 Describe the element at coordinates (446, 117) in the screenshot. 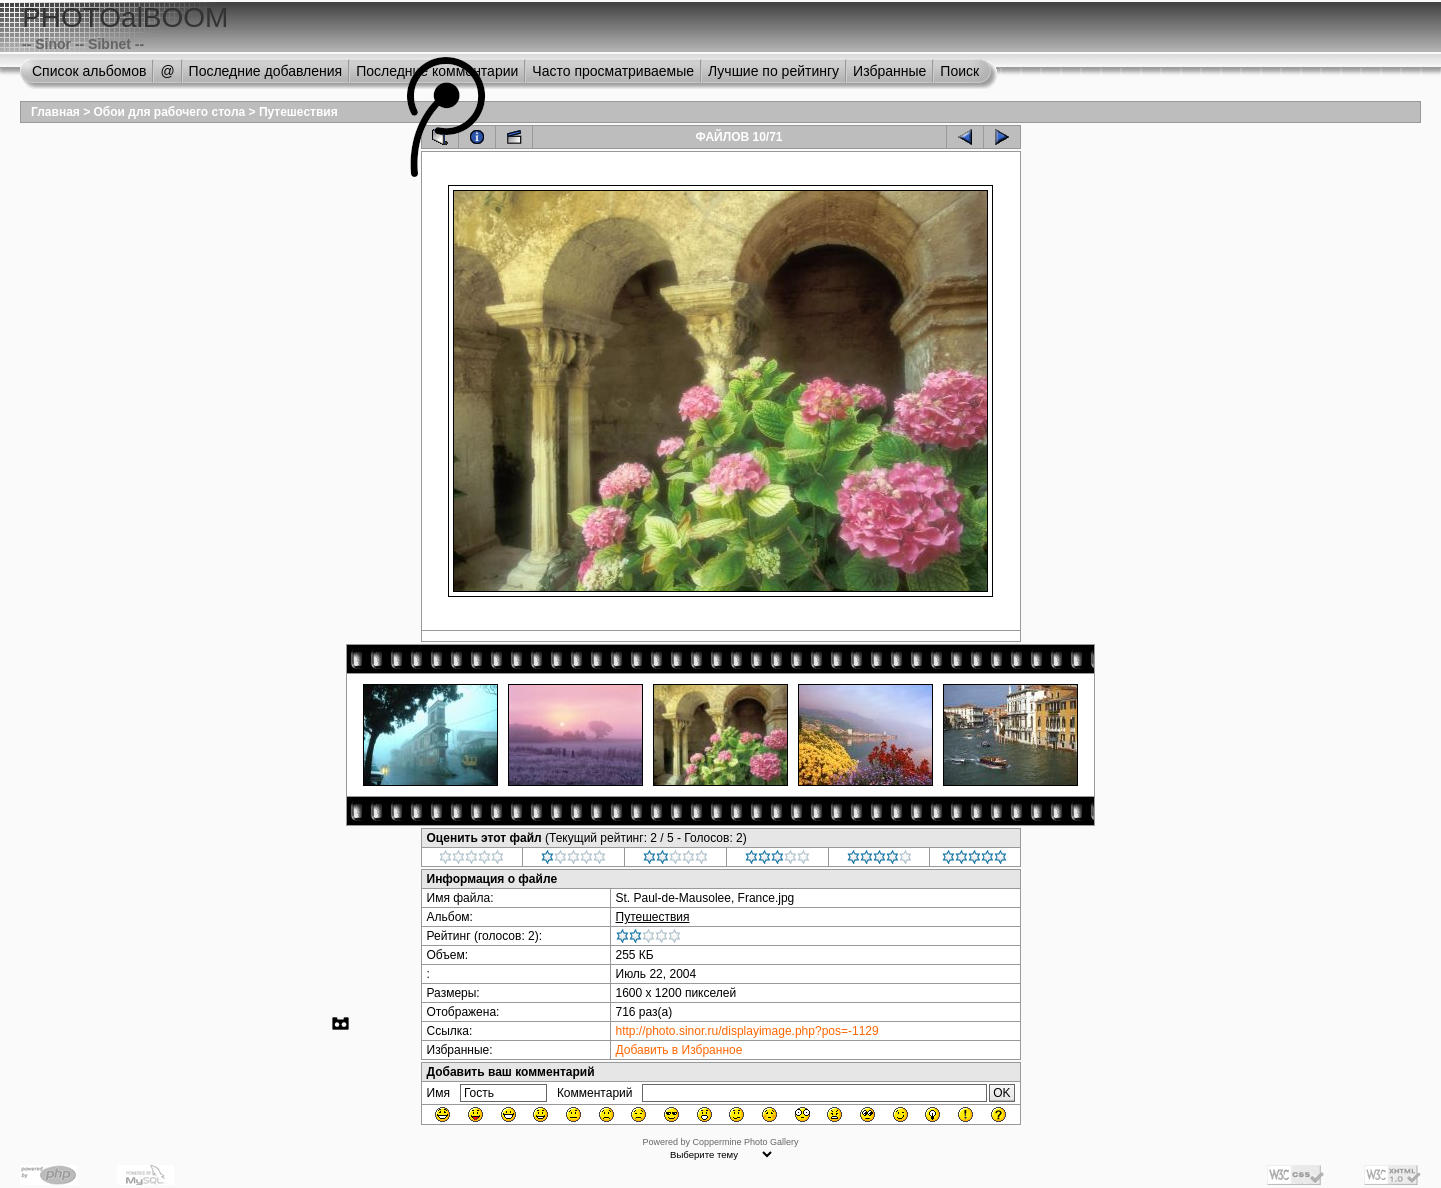

I see `open tencent weibo app` at that location.